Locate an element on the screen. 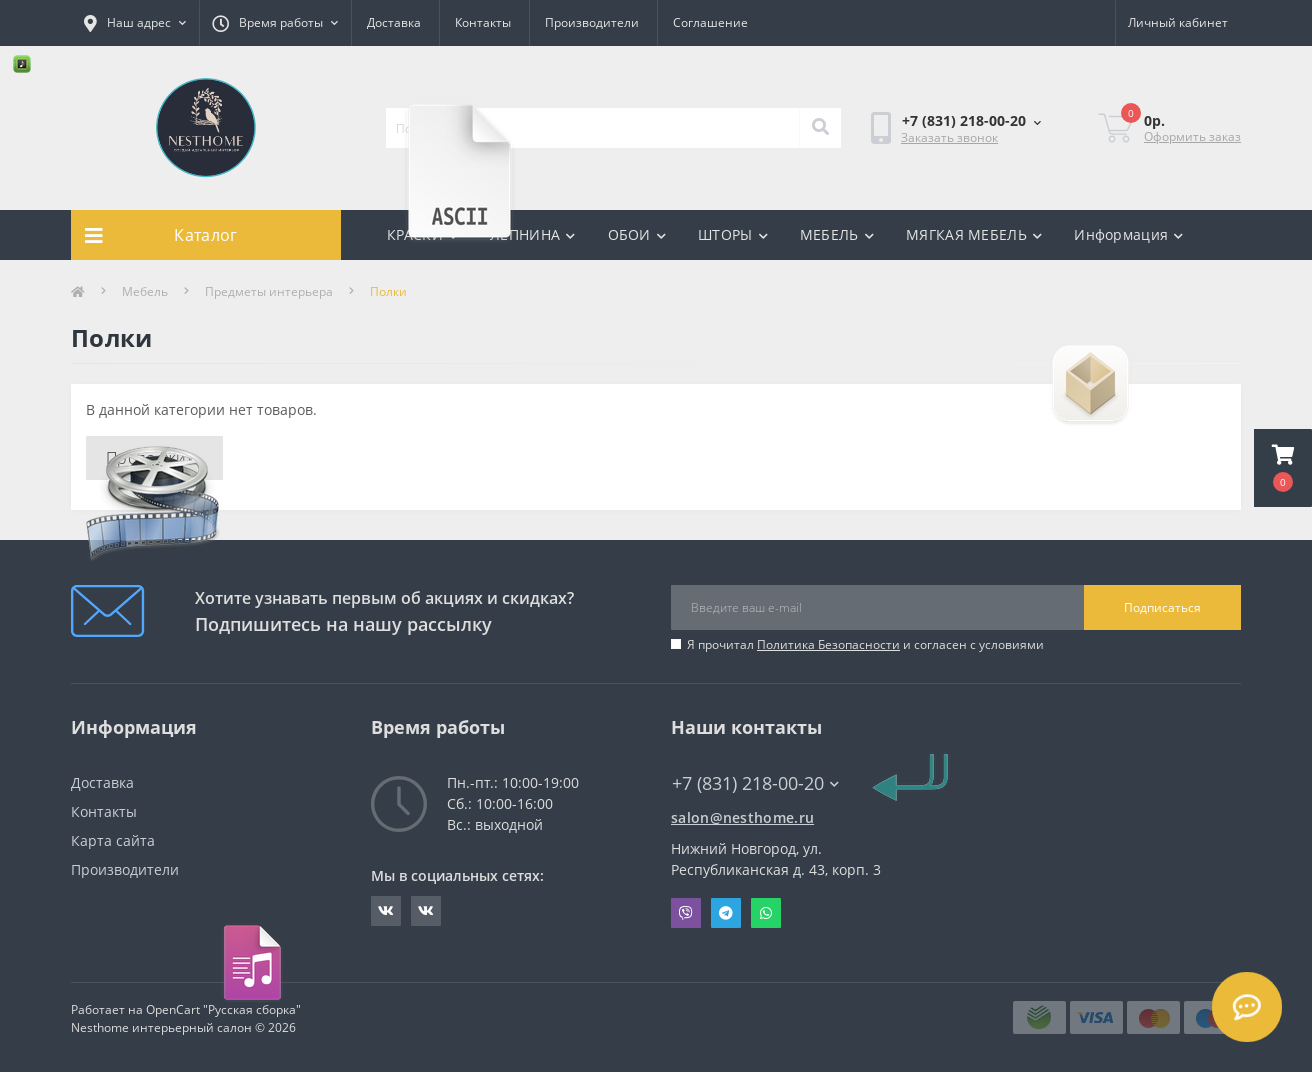 This screenshot has width=1312, height=1072. audio playlist file type indicator is located at coordinates (252, 962).